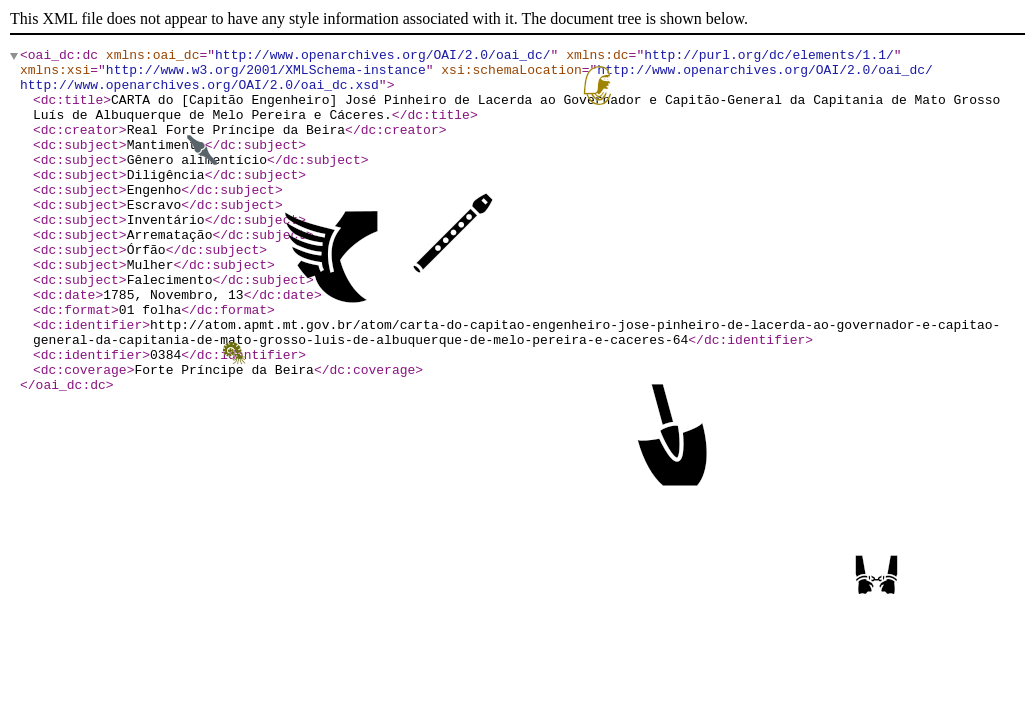 Image resolution: width=1035 pixels, height=720 pixels. Describe the element at coordinates (876, 576) in the screenshot. I see `indicates a restricted or locked account status` at that location.